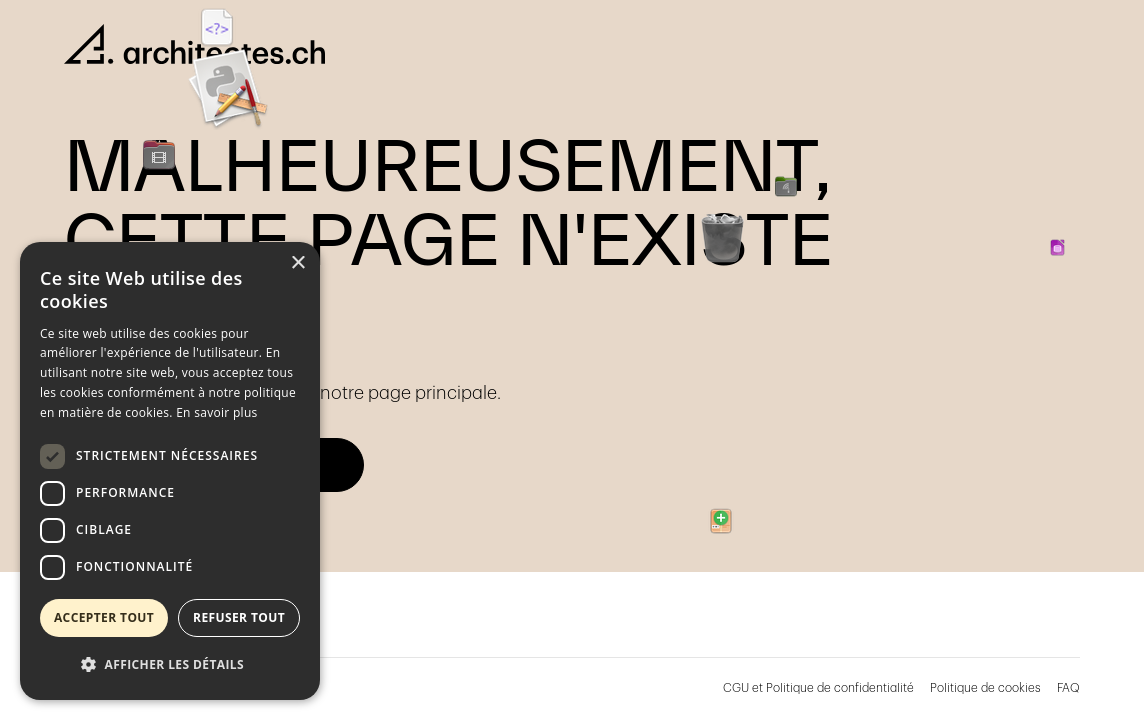  Describe the element at coordinates (722, 238) in the screenshot. I see `trash bin containing items ready to be emptied` at that location.